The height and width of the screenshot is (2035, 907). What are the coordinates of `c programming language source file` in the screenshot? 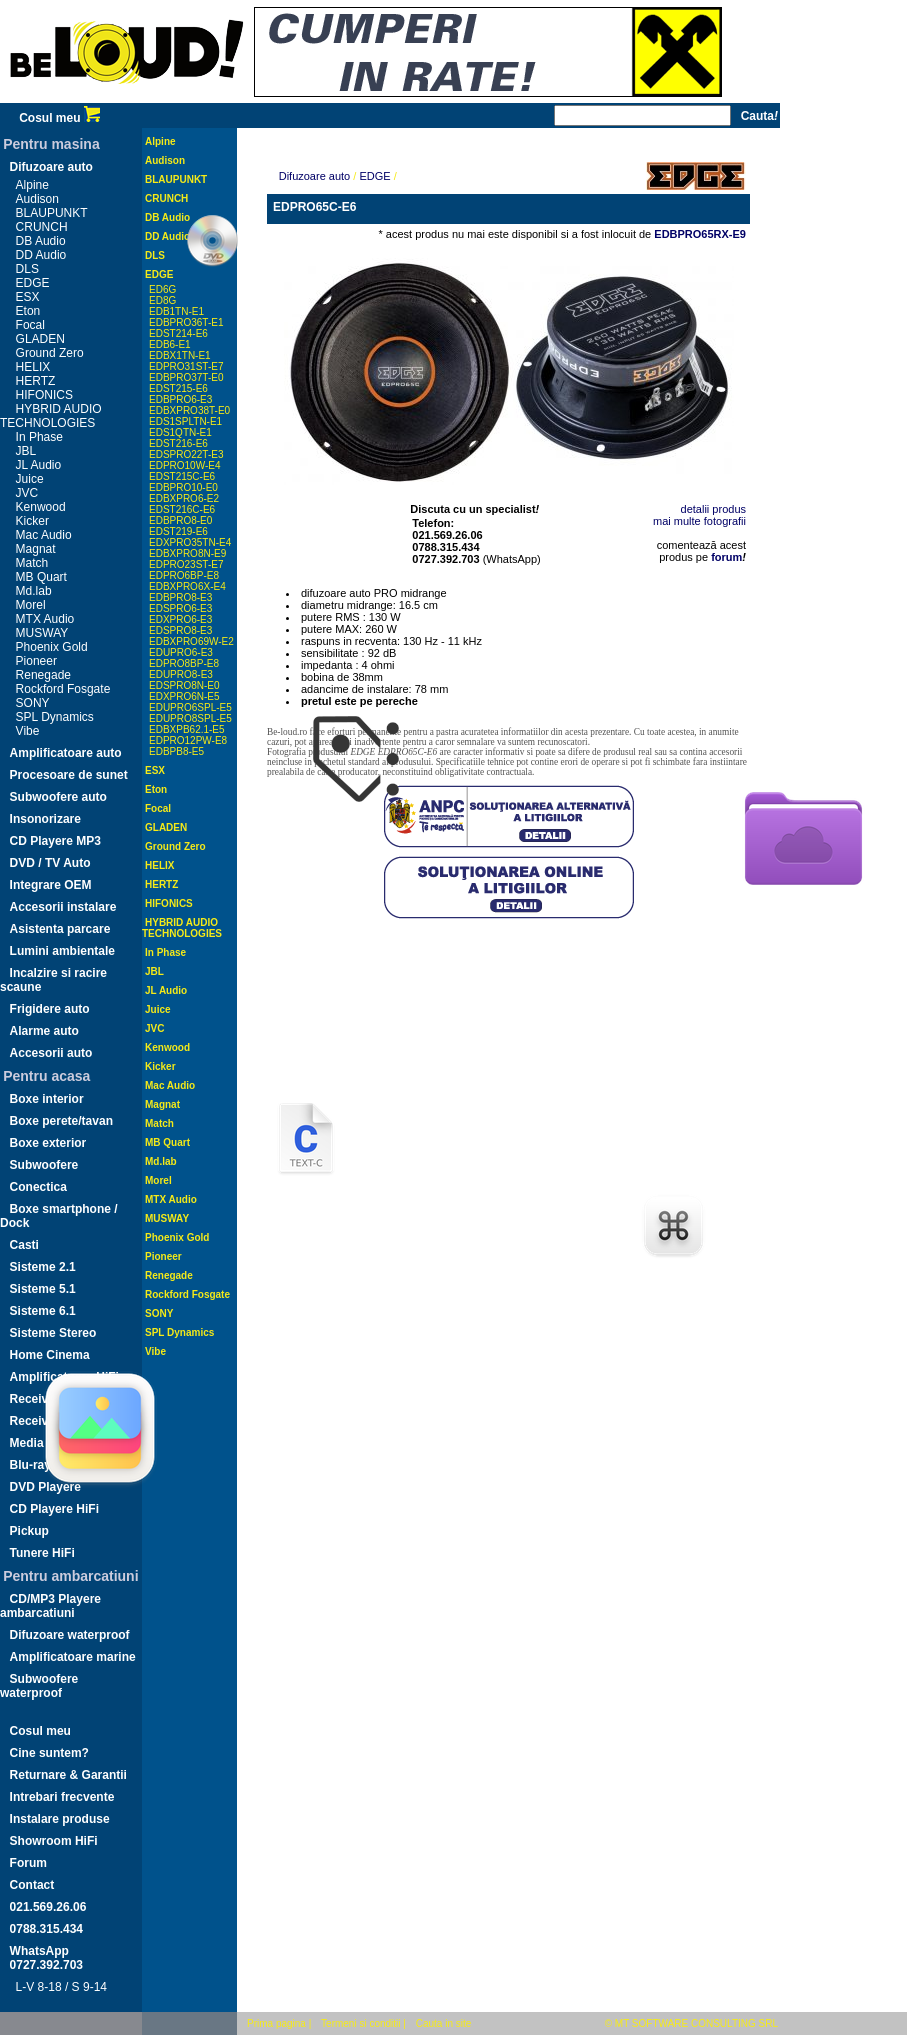 It's located at (306, 1139).